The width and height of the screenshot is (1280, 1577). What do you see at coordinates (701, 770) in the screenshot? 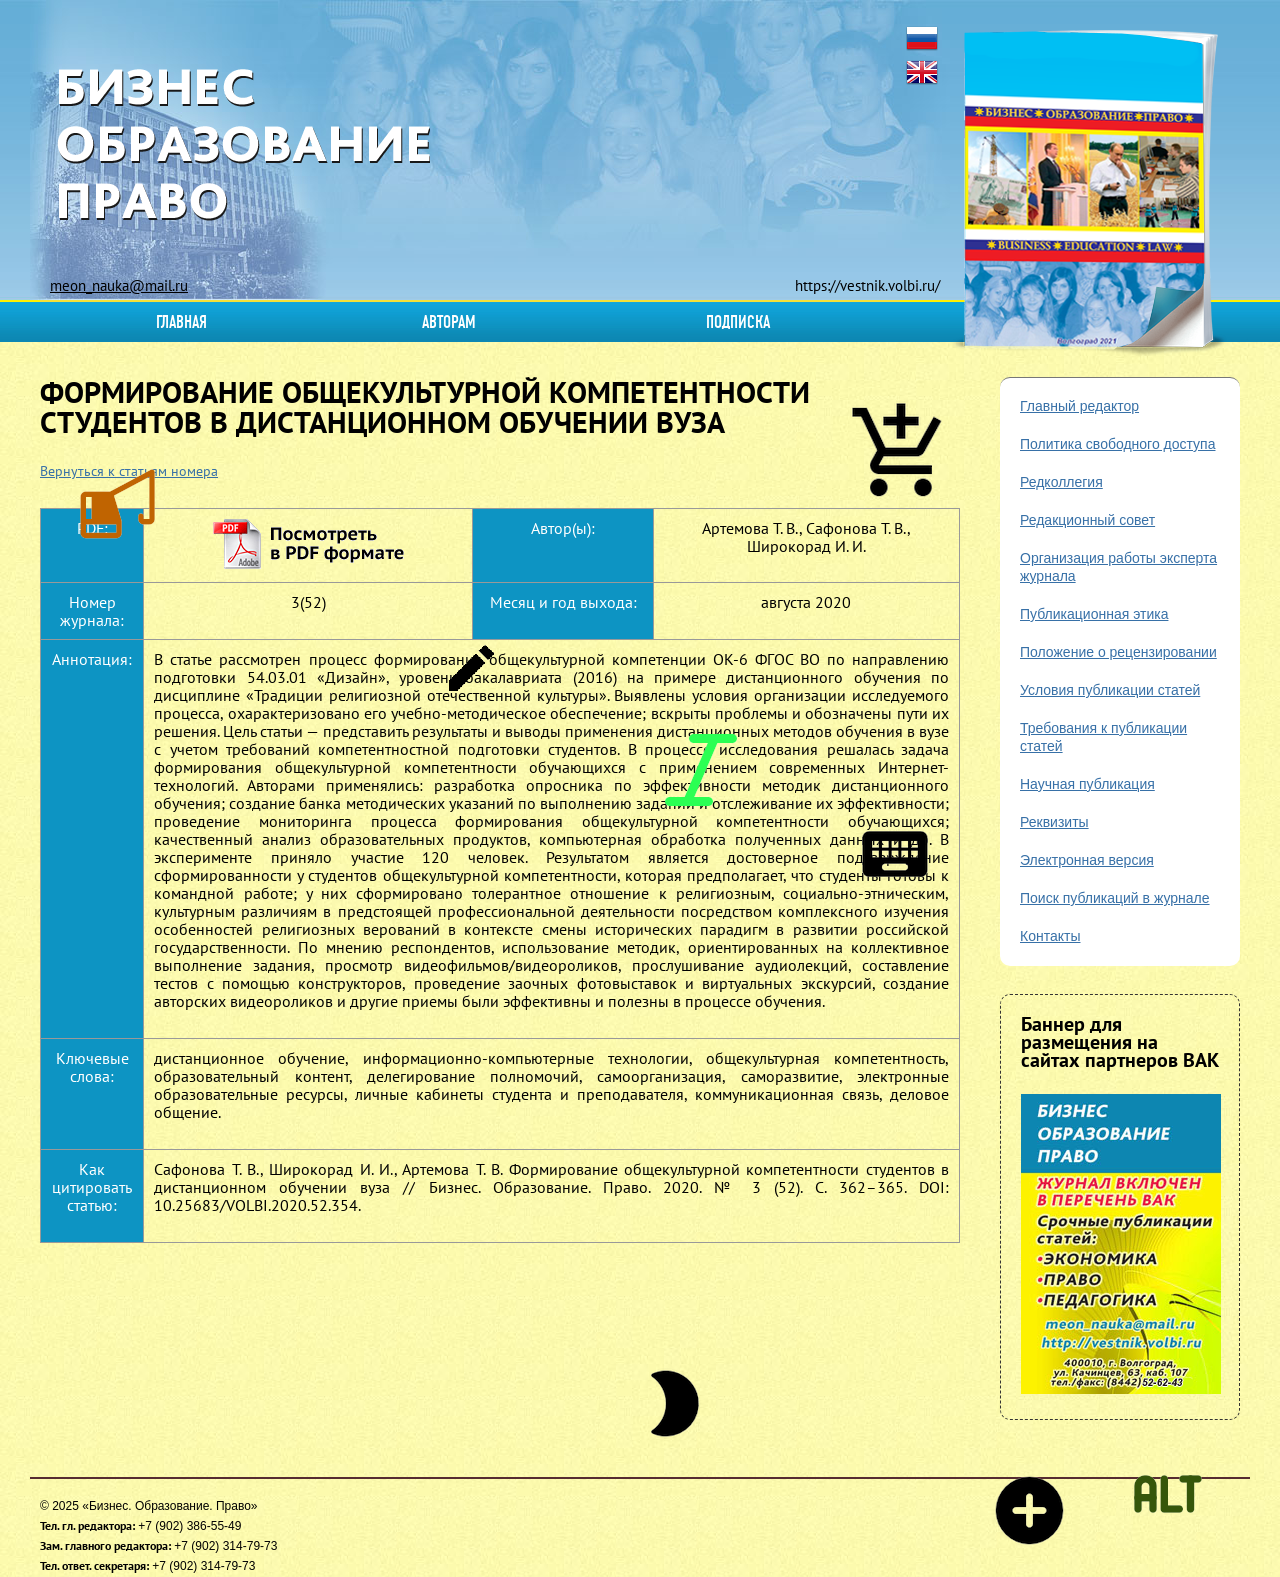
I see `apply italic formatting to selected text` at bounding box center [701, 770].